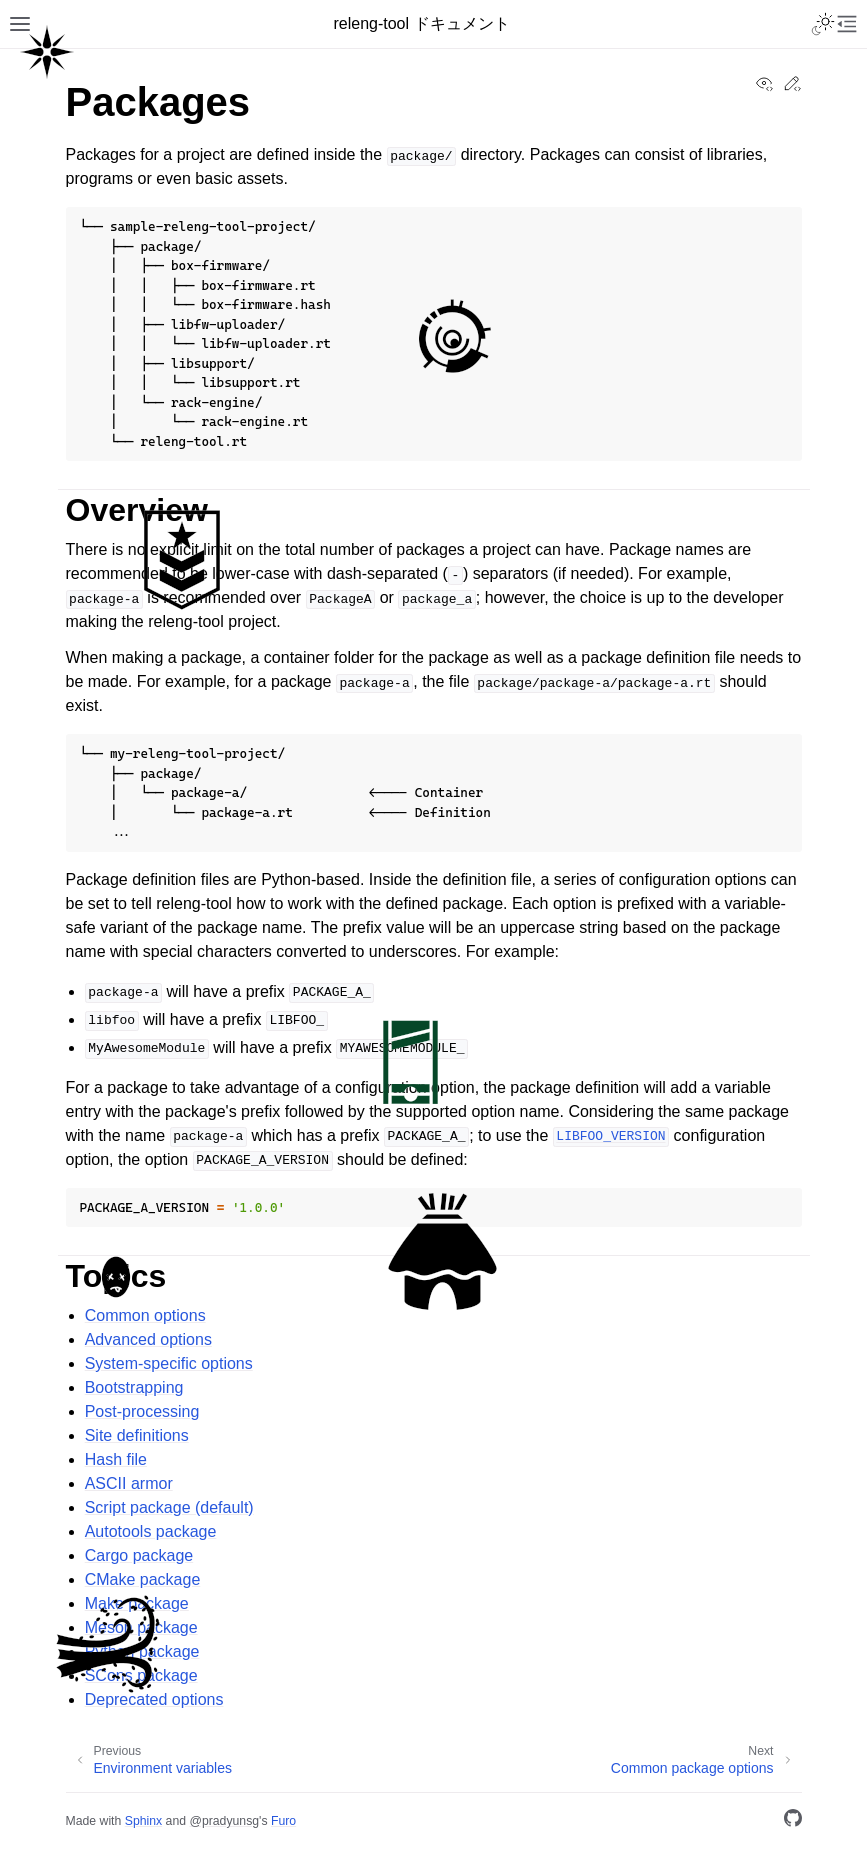  I want to click on indicates sandstorm or dust storm weather condition, so click(108, 1644).